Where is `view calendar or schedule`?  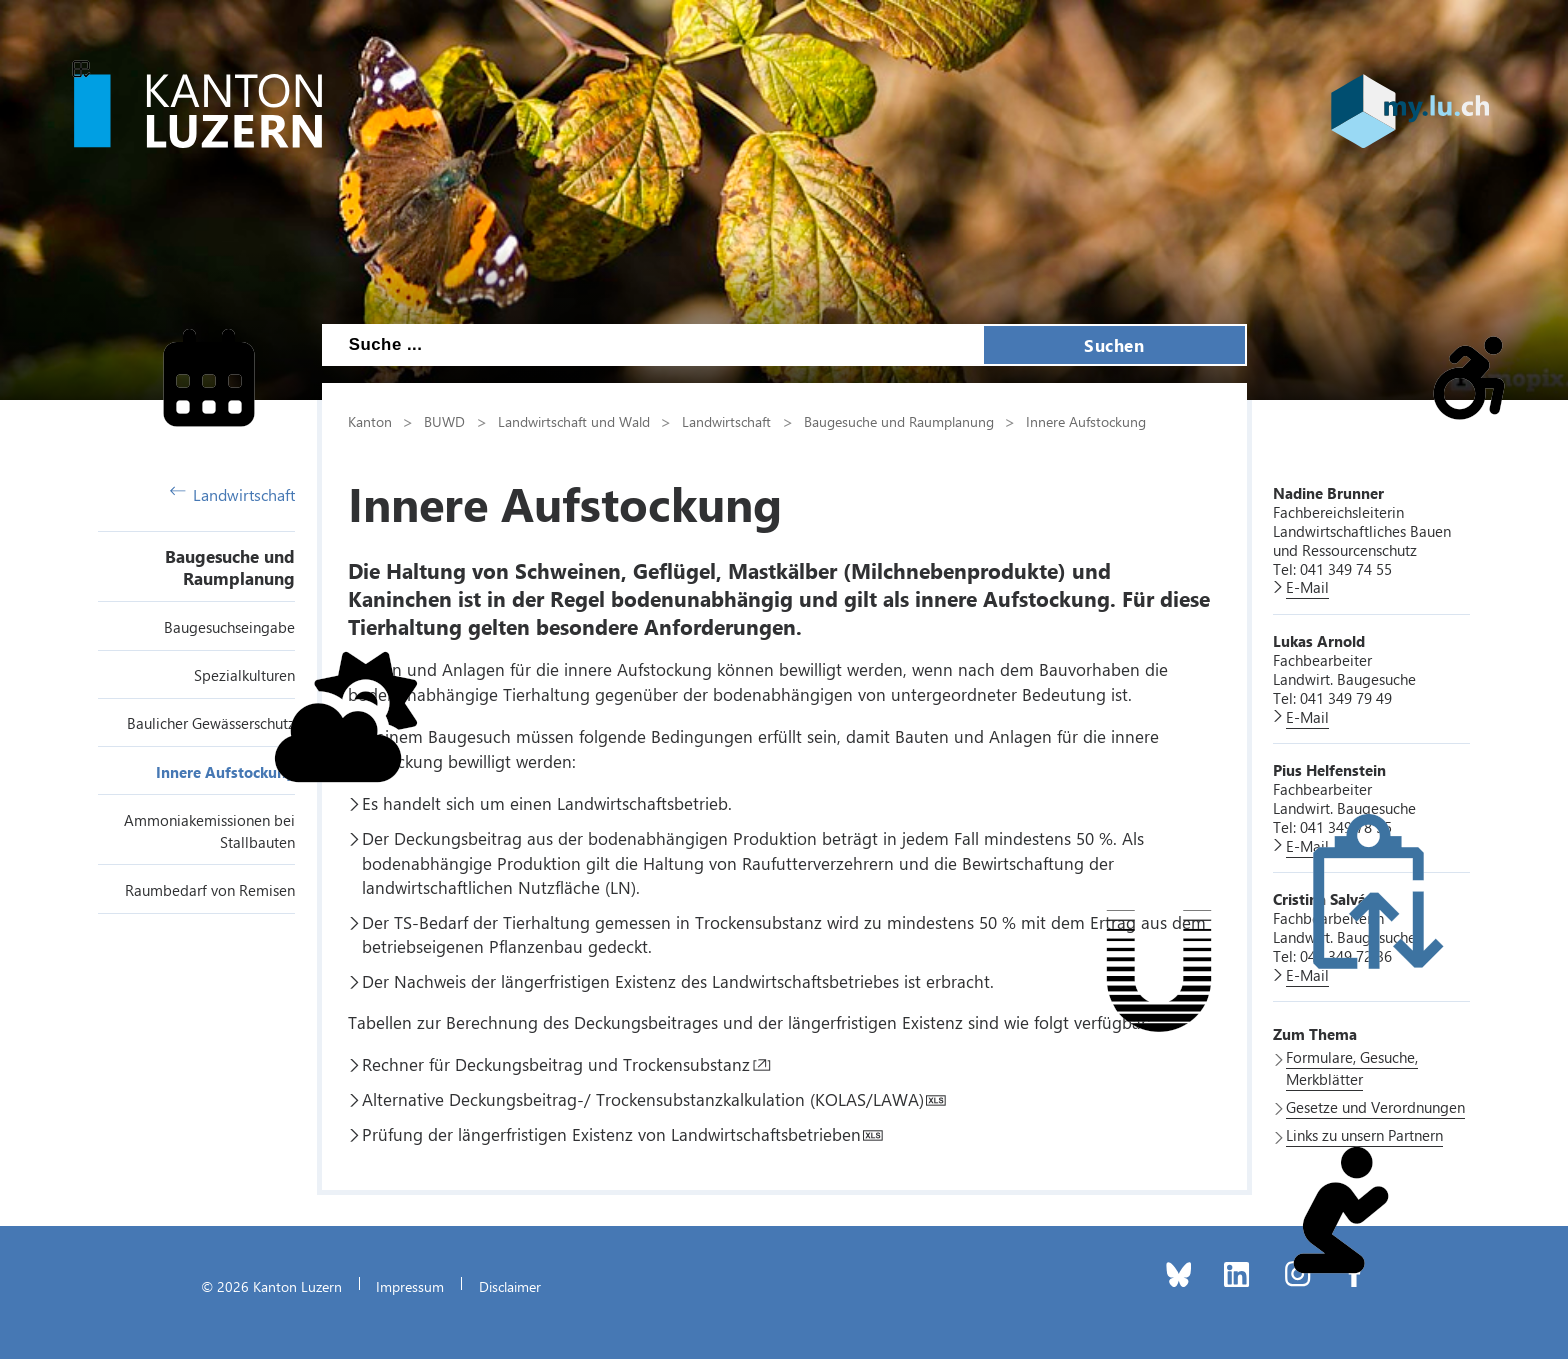 view calendar or schedule is located at coordinates (209, 381).